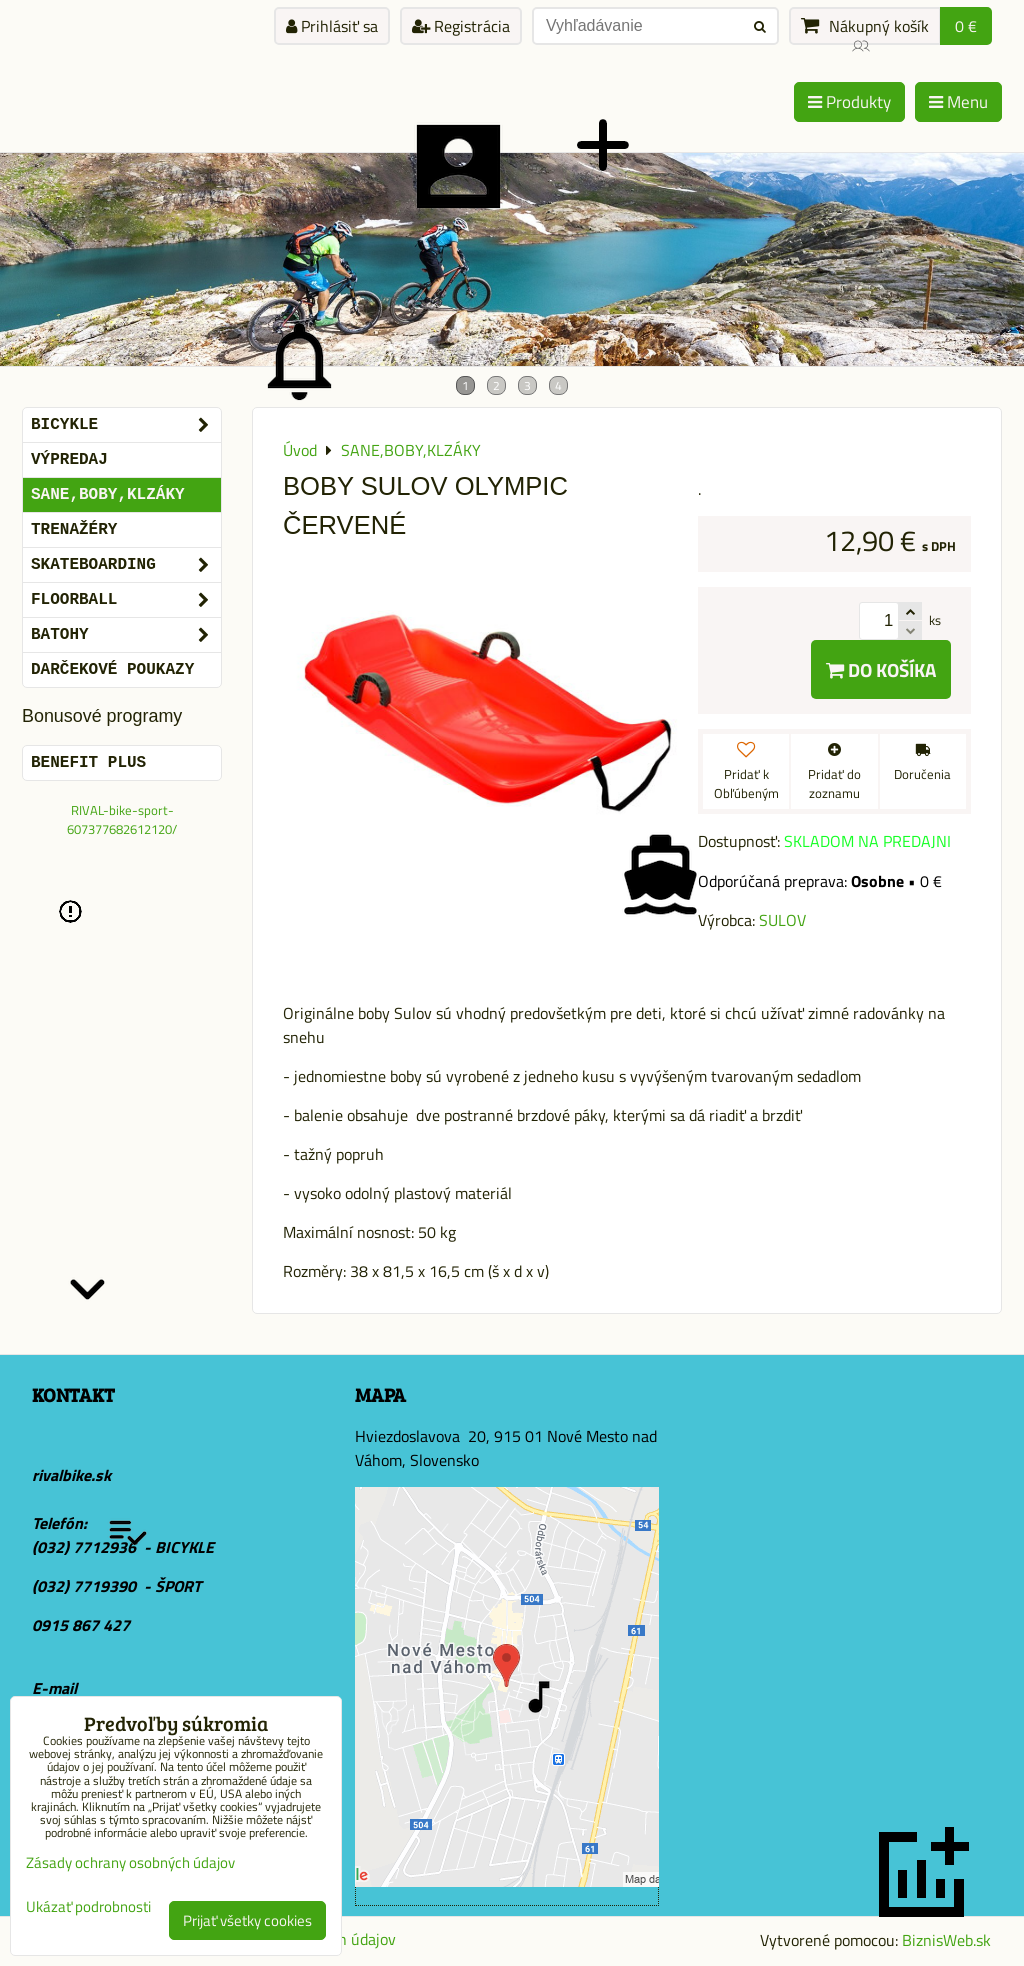 Image resolution: width=1024 pixels, height=1966 pixels. What do you see at coordinates (603, 145) in the screenshot?
I see `add a new item` at bounding box center [603, 145].